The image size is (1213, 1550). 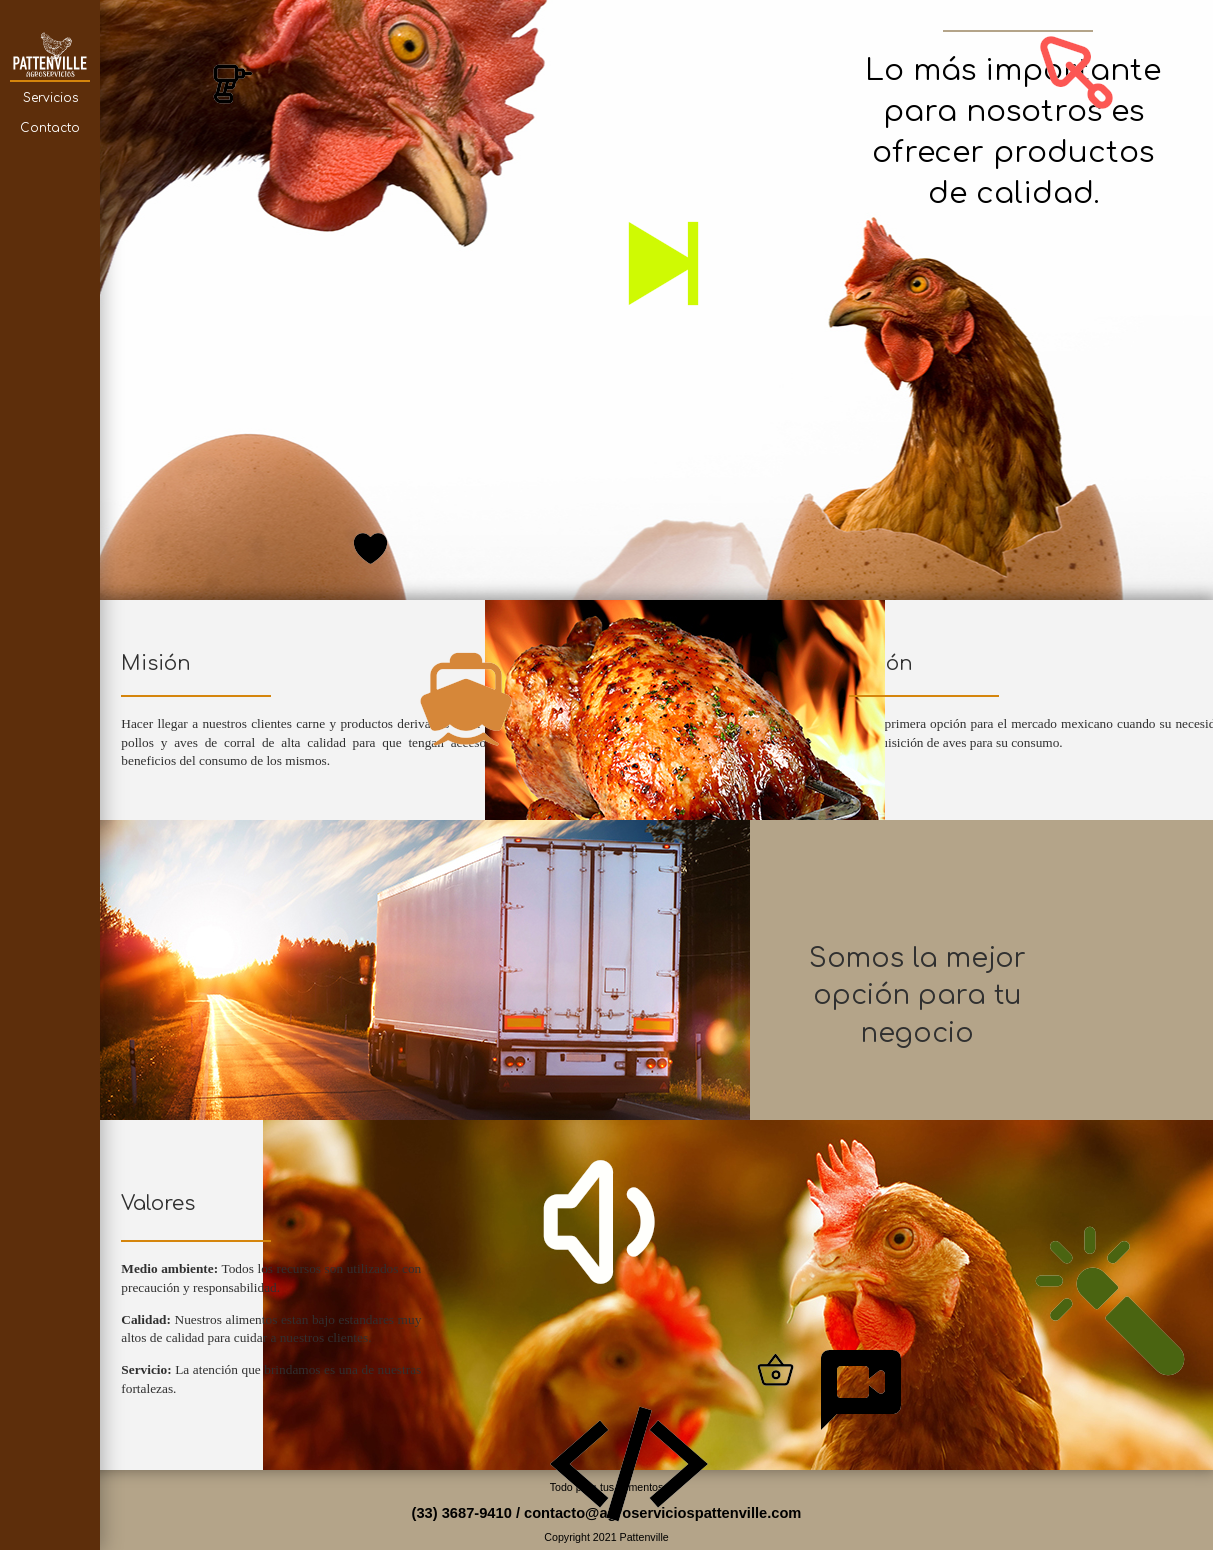 I want to click on view or edit source code, so click(x=629, y=1464).